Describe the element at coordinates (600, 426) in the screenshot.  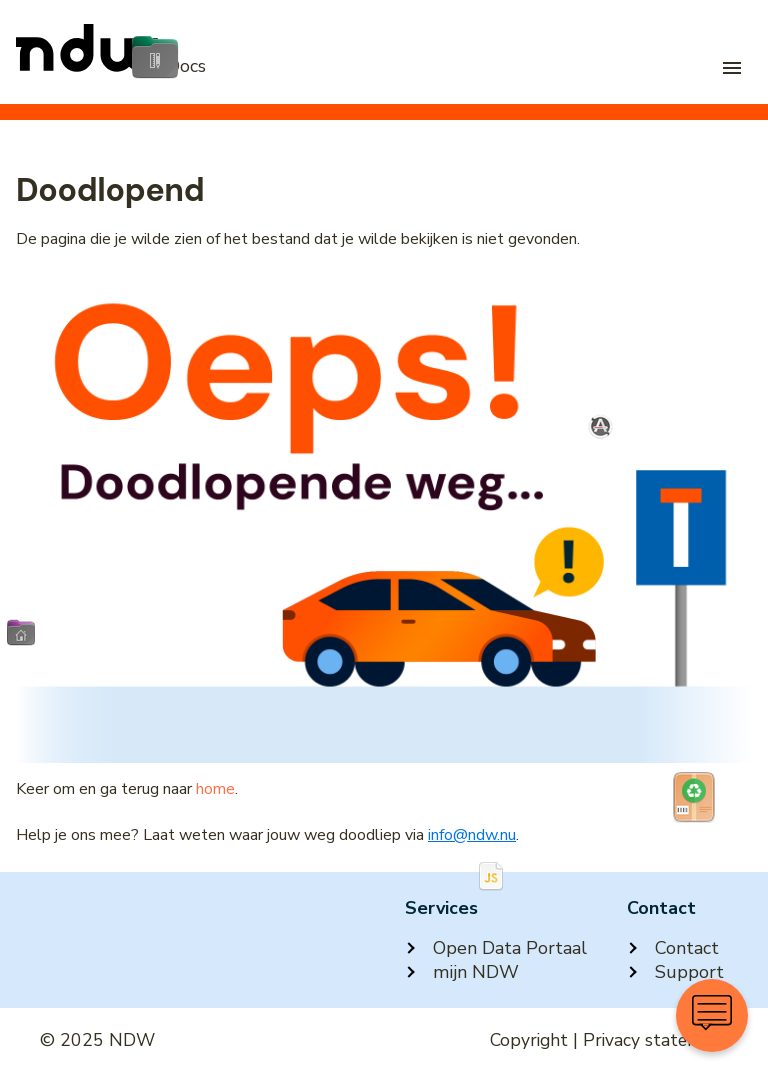
I see `open the software update manager` at that location.